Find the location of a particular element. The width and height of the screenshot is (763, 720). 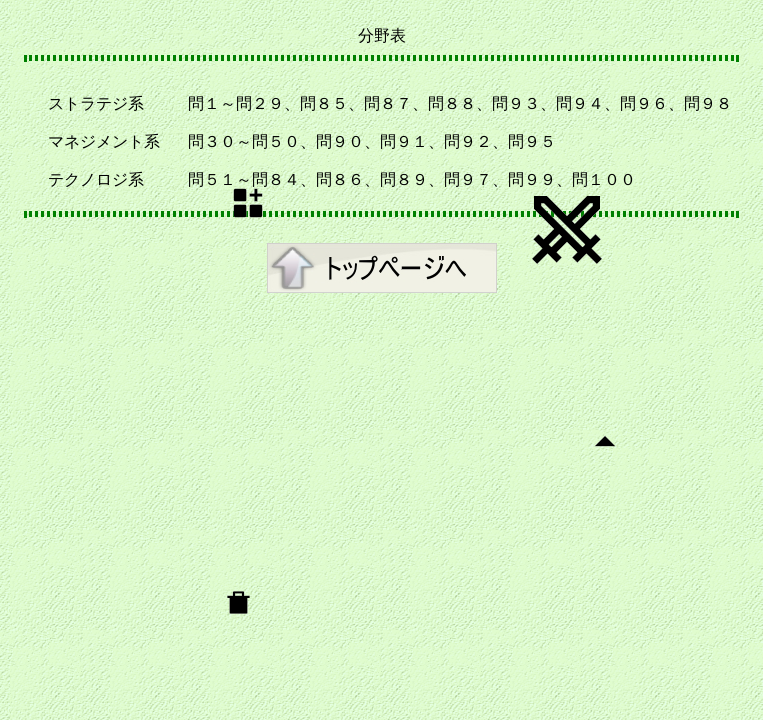

access combat or battle features is located at coordinates (567, 229).